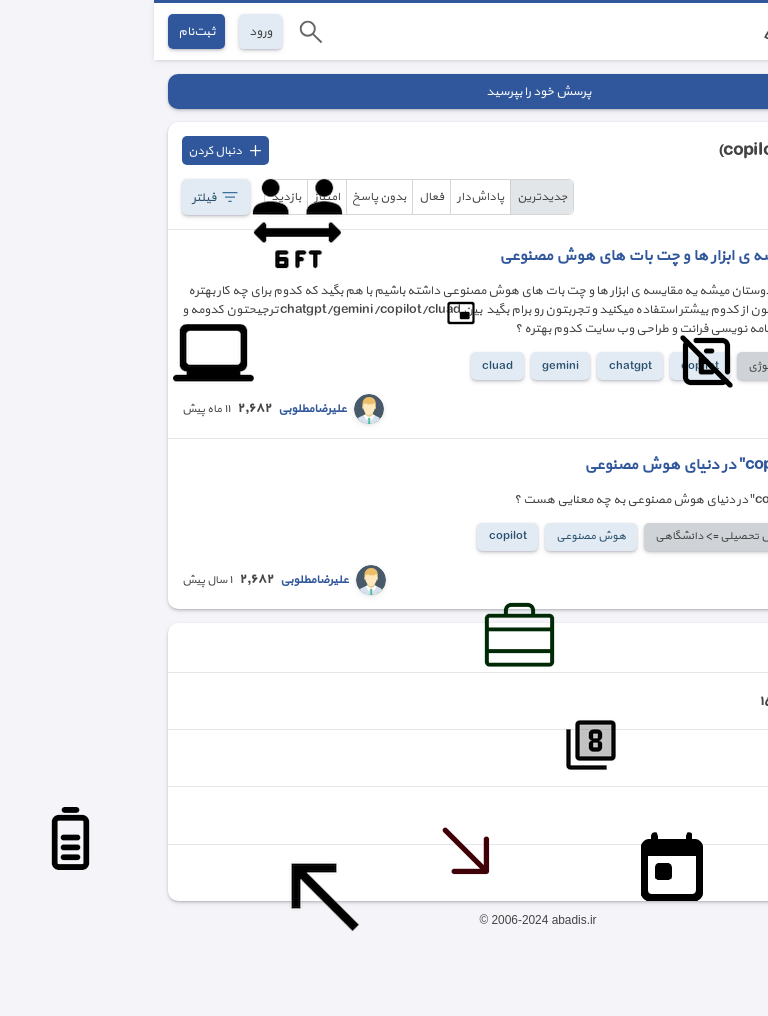 The image size is (768, 1016). Describe the element at coordinates (464, 849) in the screenshot. I see `navigate to the next item diagonally` at that location.